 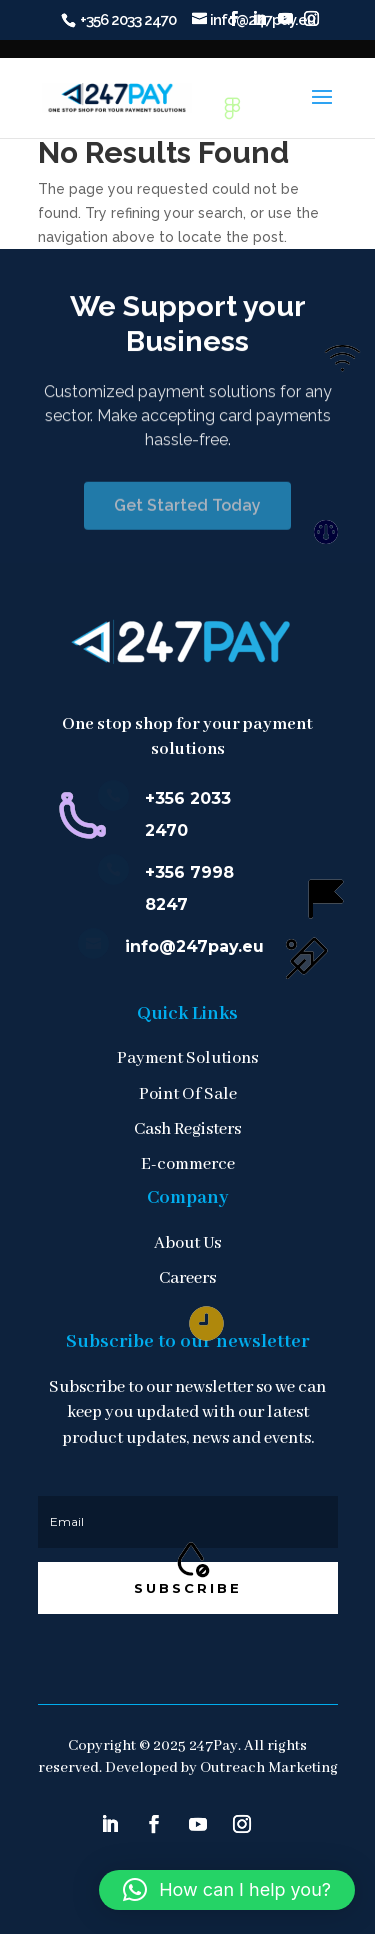 What do you see at coordinates (326, 532) in the screenshot?
I see `view dashboard or control panel` at bounding box center [326, 532].